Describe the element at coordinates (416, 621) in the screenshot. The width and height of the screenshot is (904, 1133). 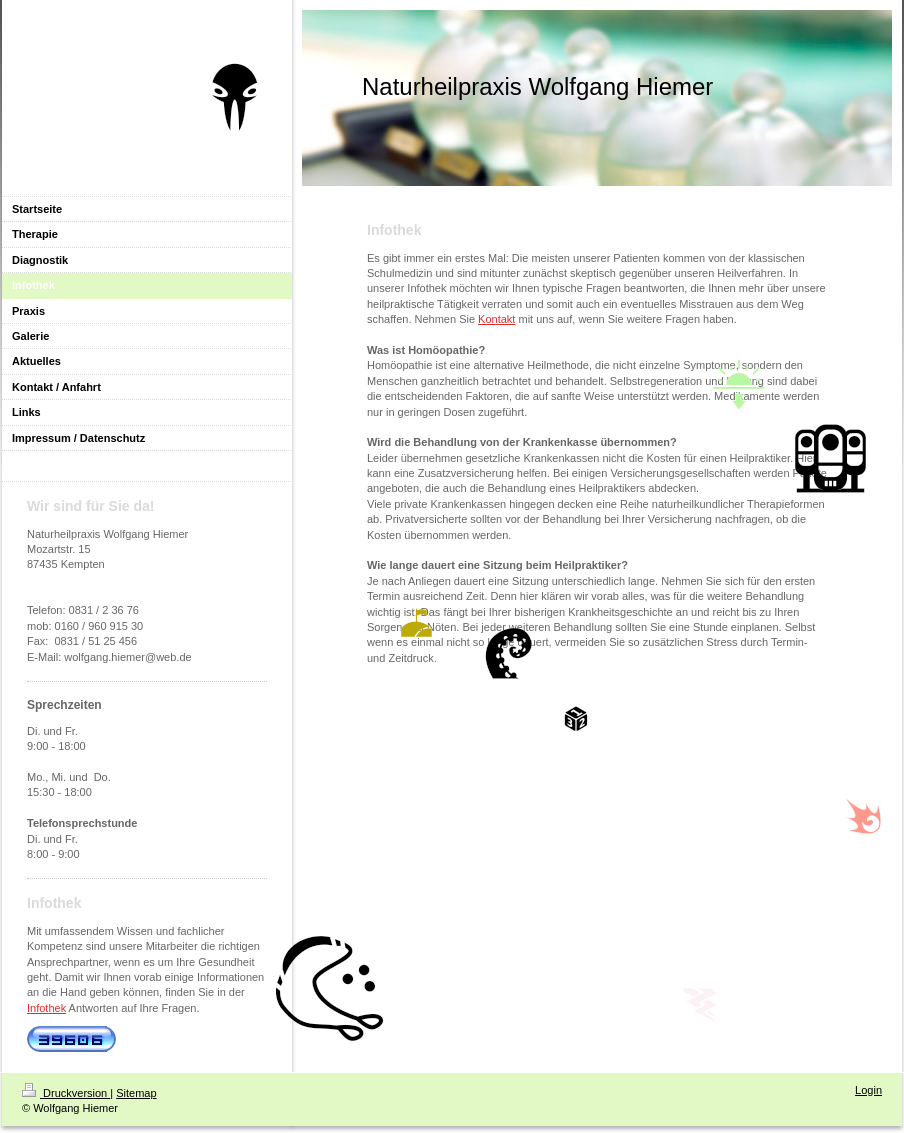
I see `capture territory or claim a strategic point` at that location.